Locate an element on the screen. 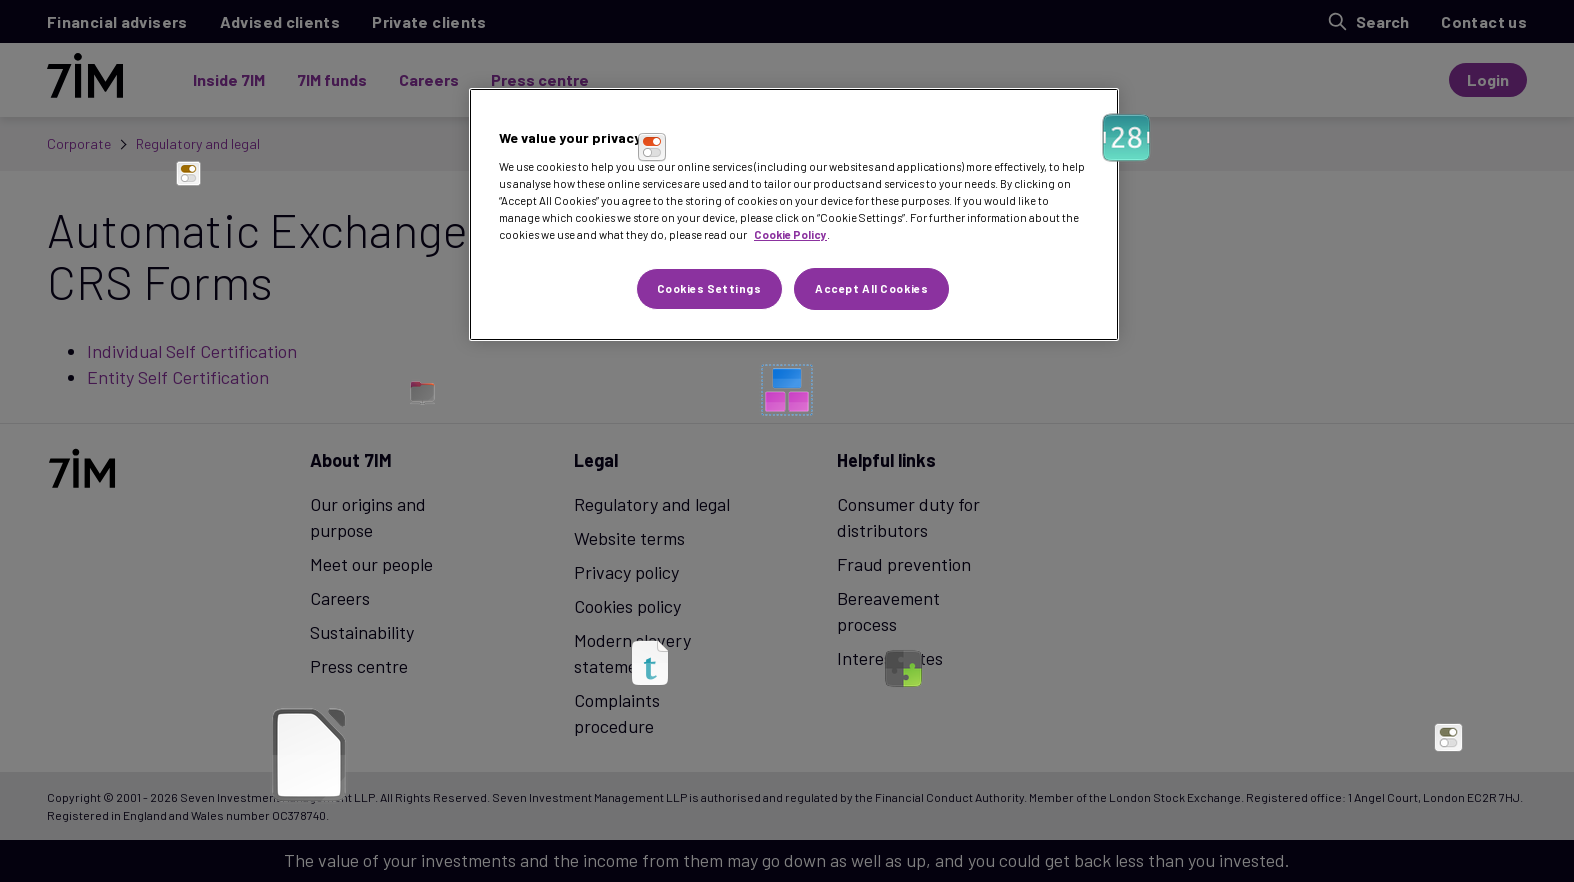 This screenshot has width=1574, height=882. open gnome tweaks to customize system settings is located at coordinates (652, 147).